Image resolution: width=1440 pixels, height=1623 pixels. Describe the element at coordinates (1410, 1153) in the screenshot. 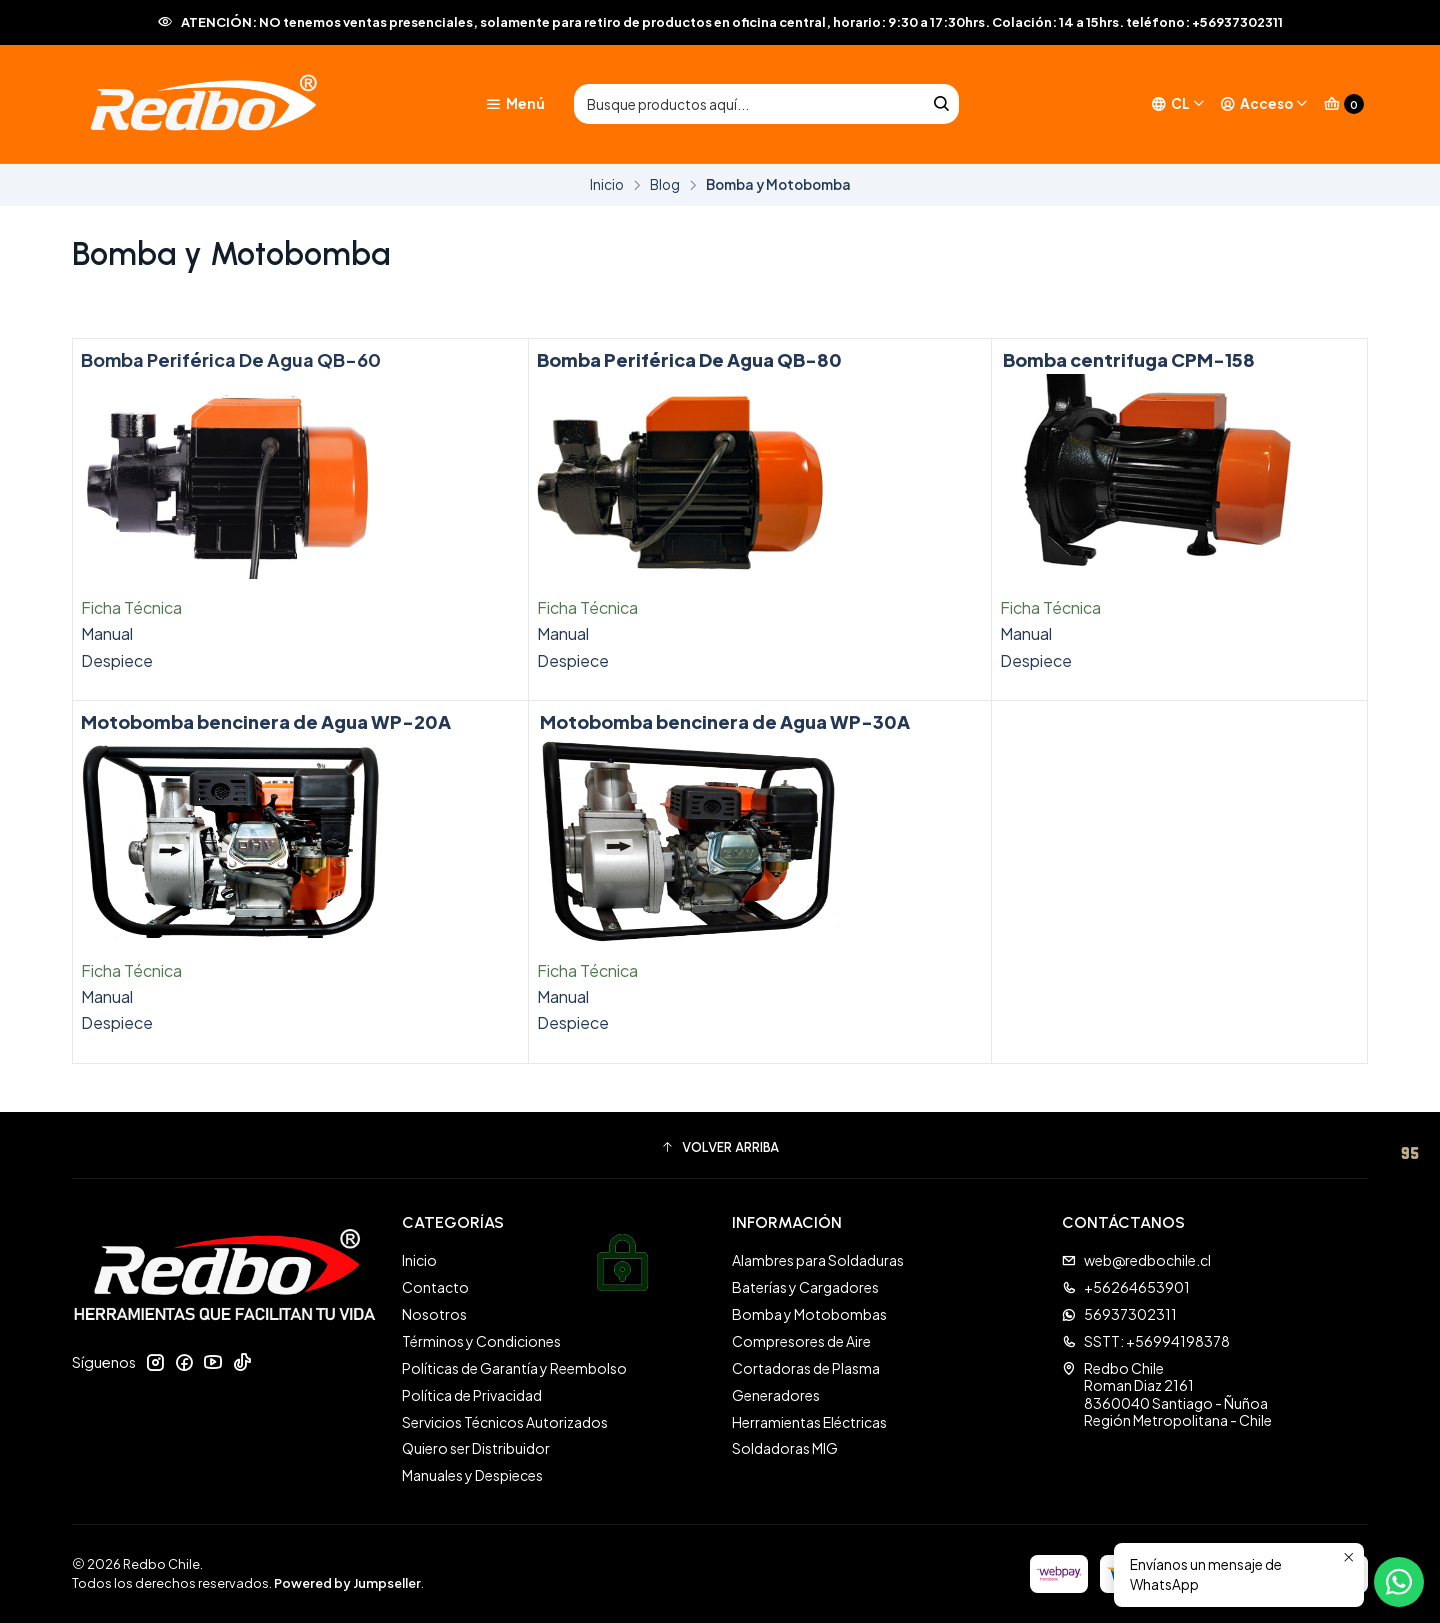

I see `indicates item number 95 in a list or sequence` at that location.